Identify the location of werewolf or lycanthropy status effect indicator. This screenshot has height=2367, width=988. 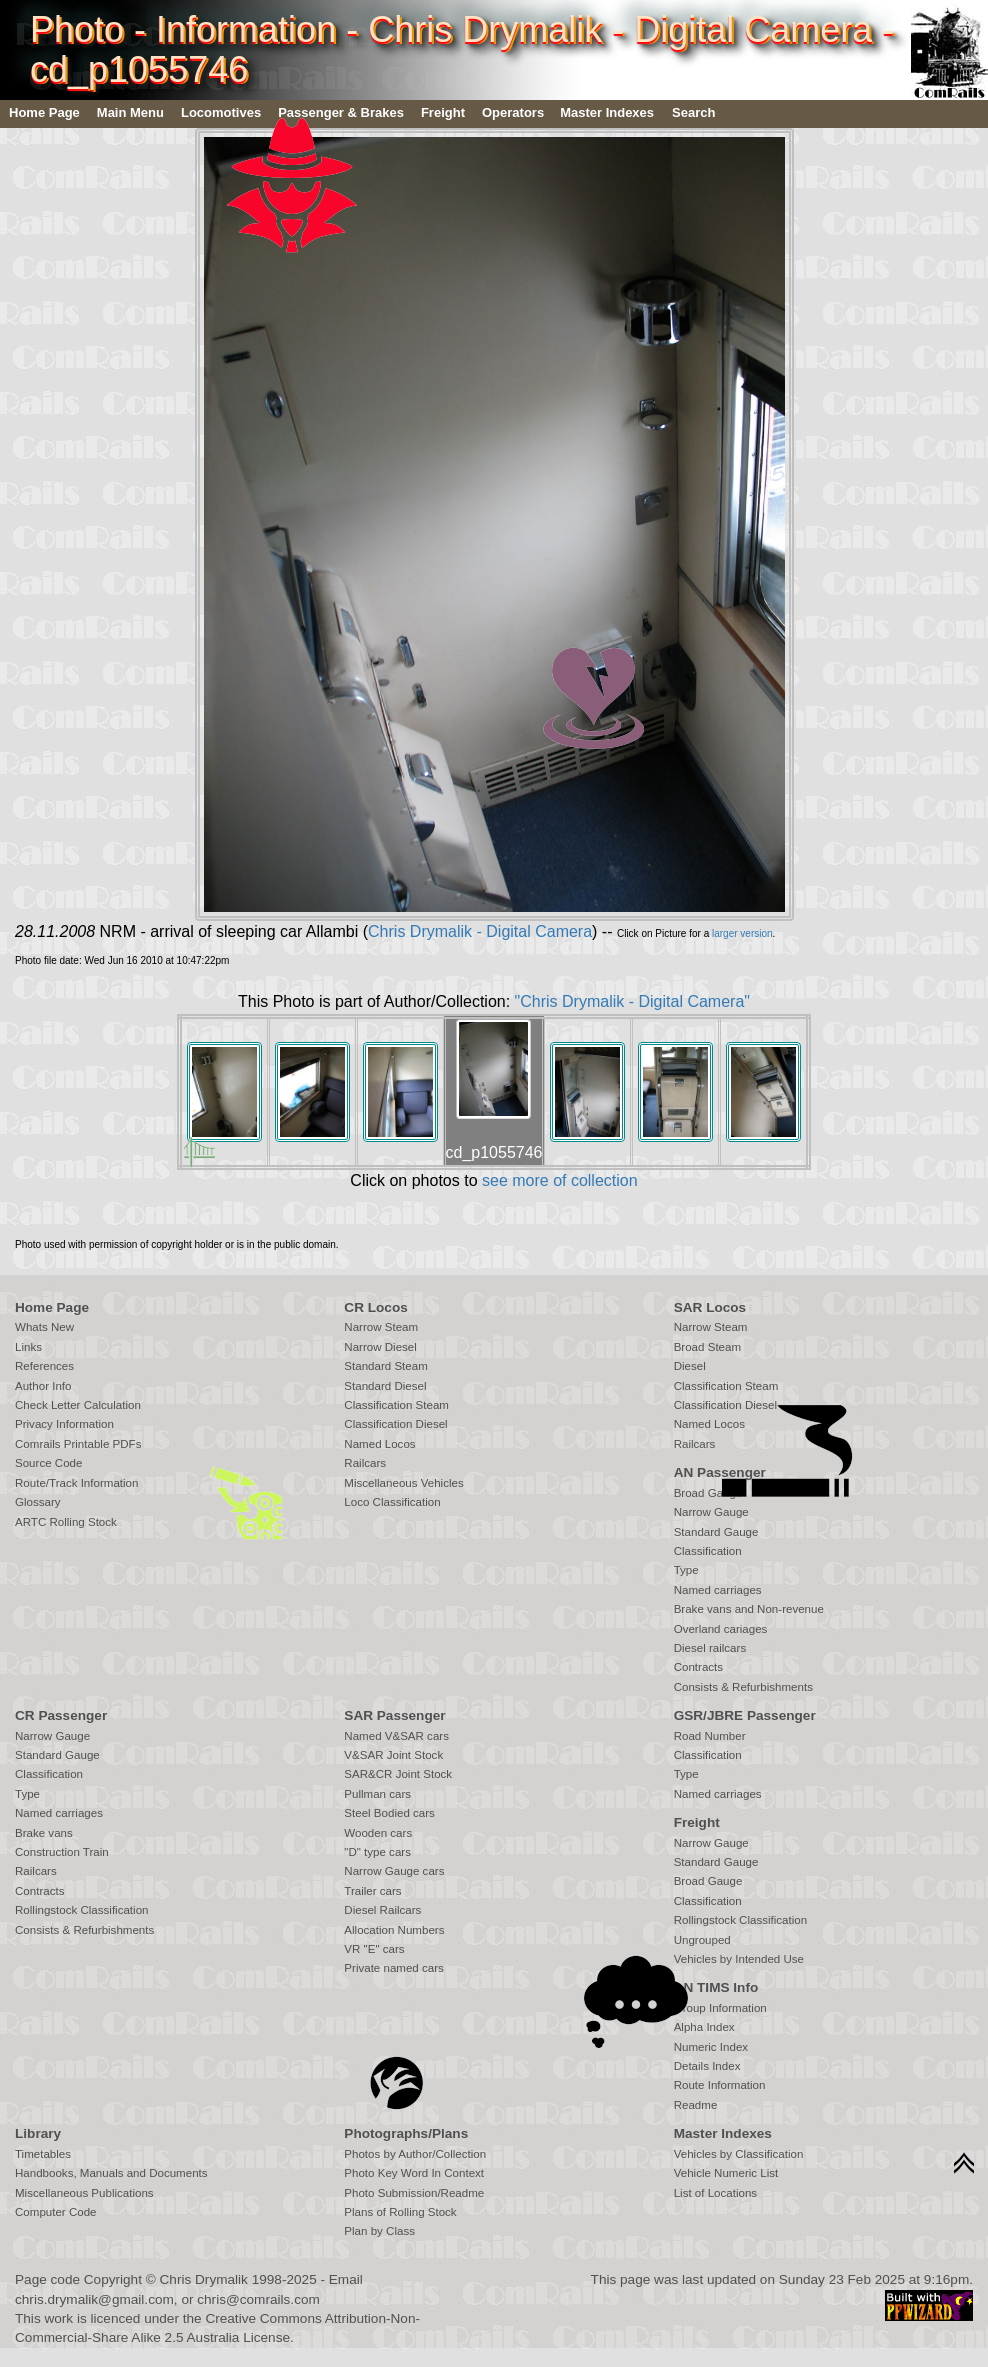
(396, 2082).